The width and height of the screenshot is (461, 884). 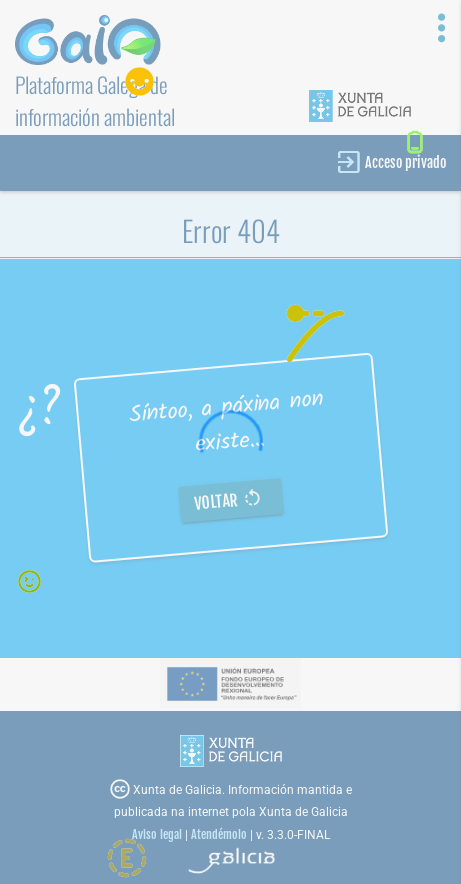 What do you see at coordinates (127, 858) in the screenshot?
I see `indicates a draft or pending email` at bounding box center [127, 858].